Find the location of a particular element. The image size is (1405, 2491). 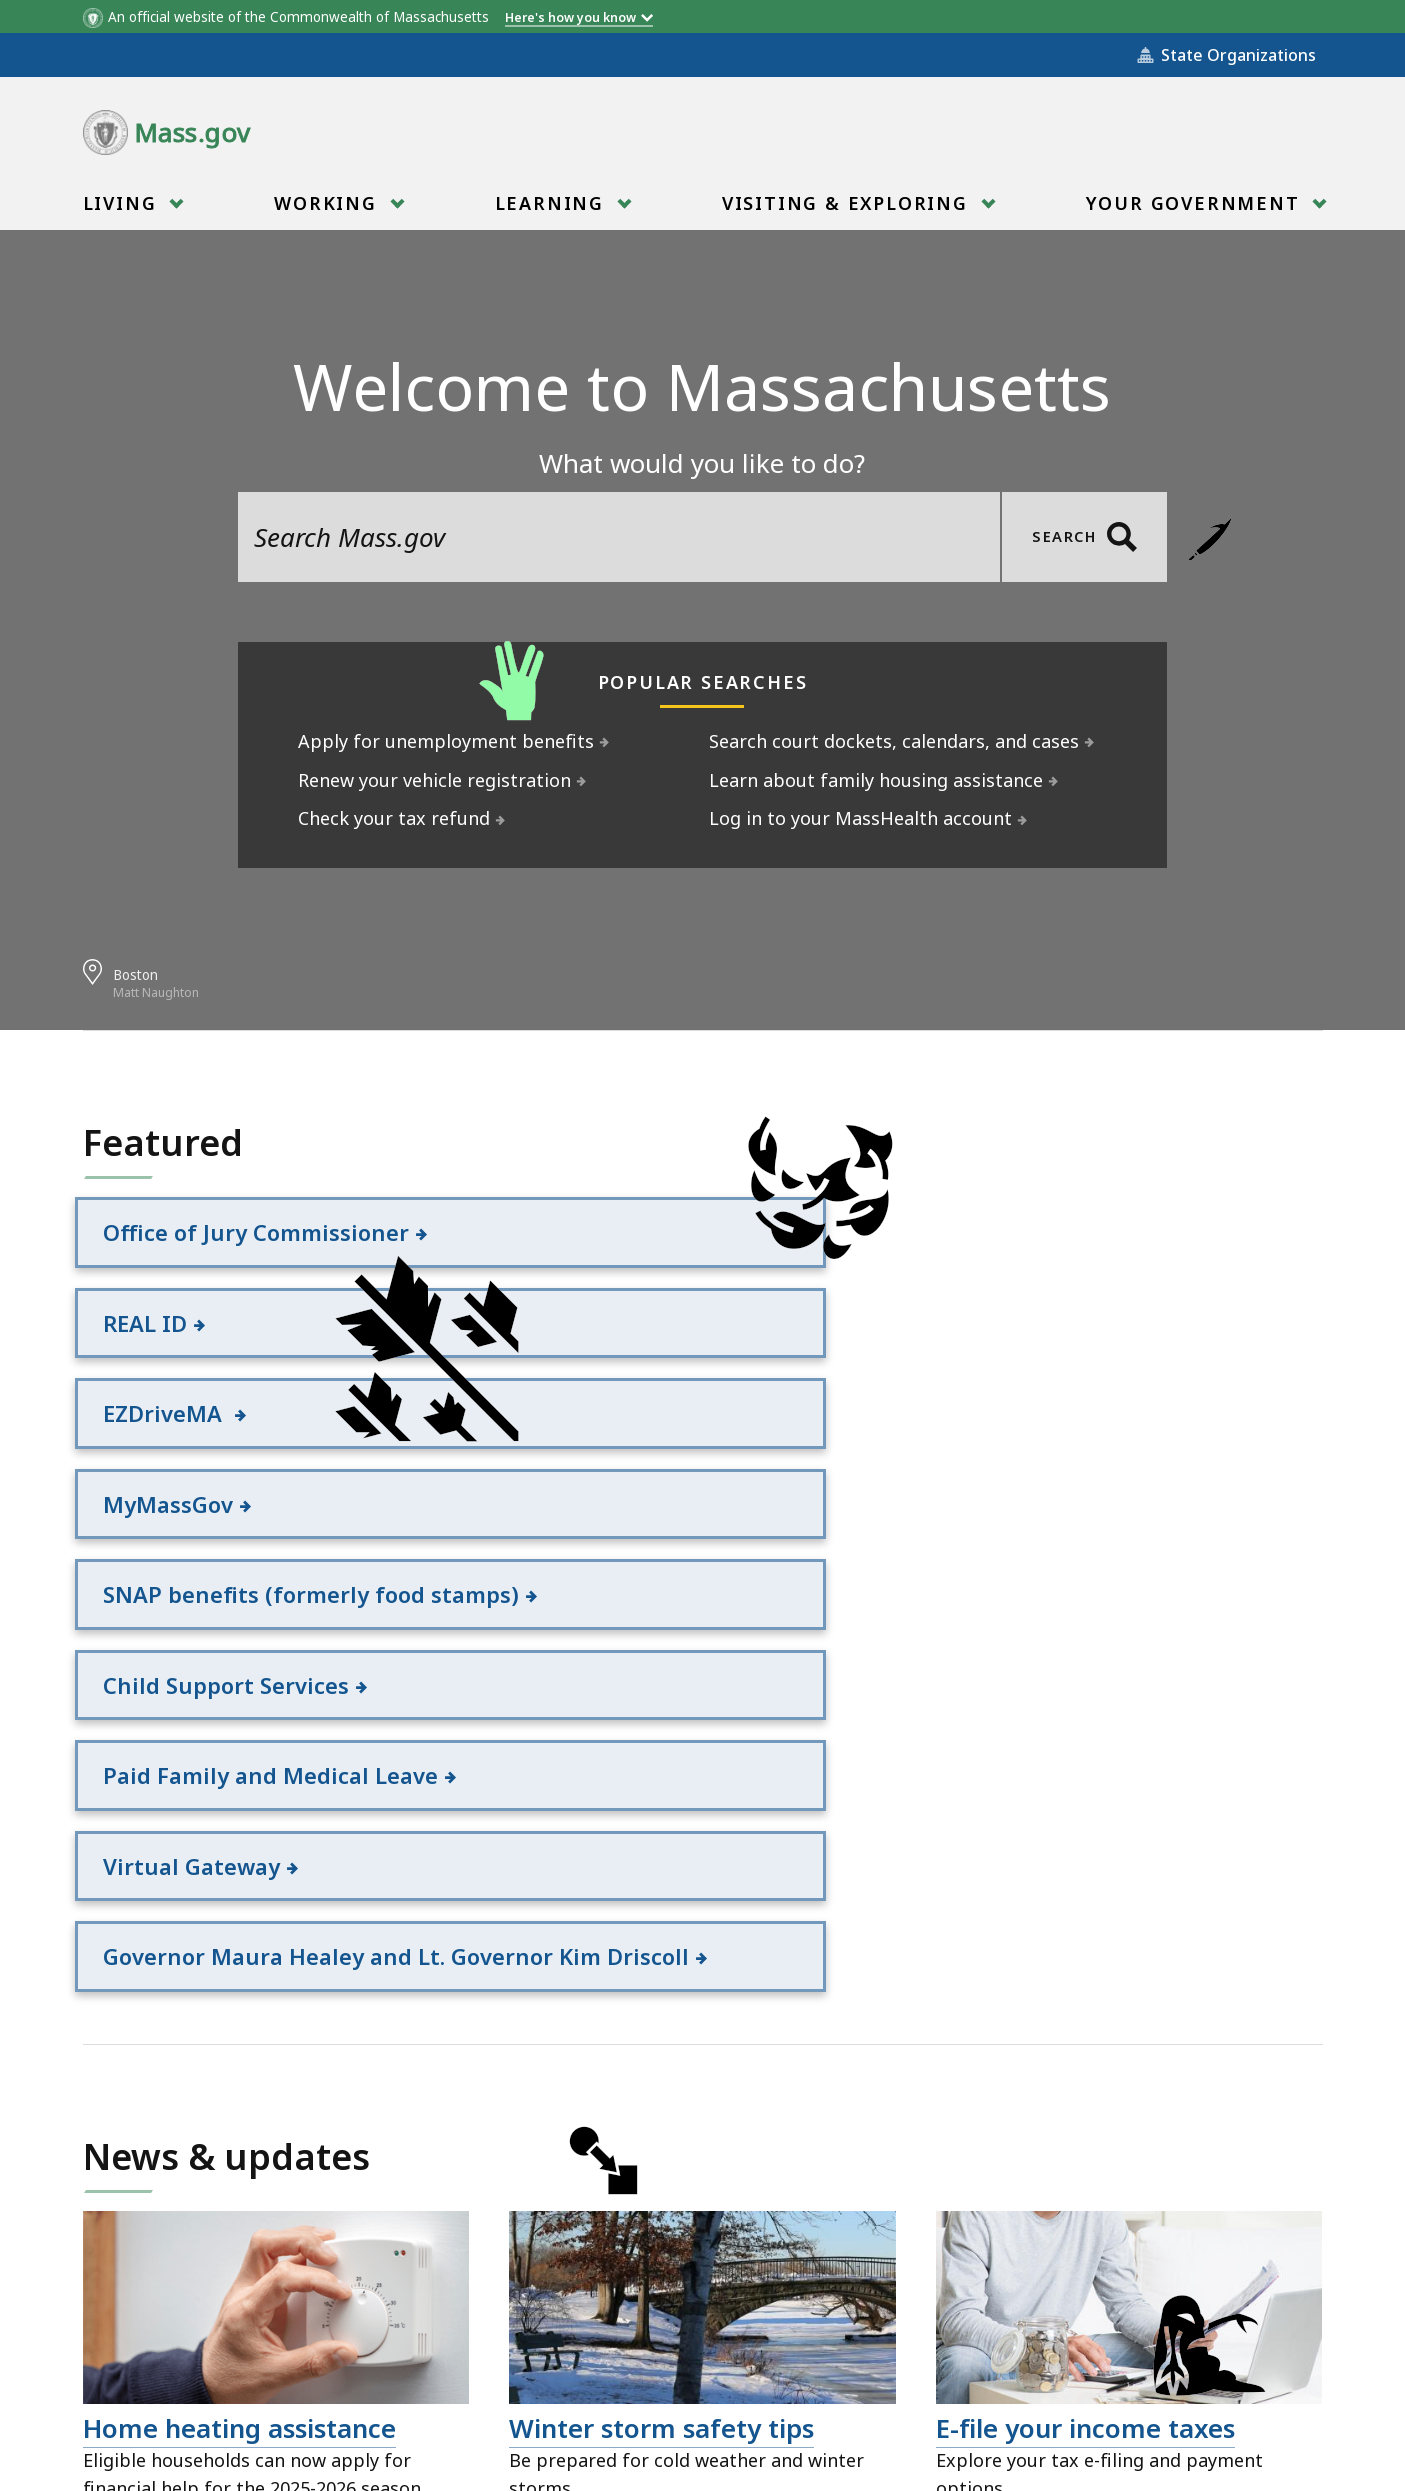

slug creature enemy in a game interface is located at coordinates (1209, 2345).